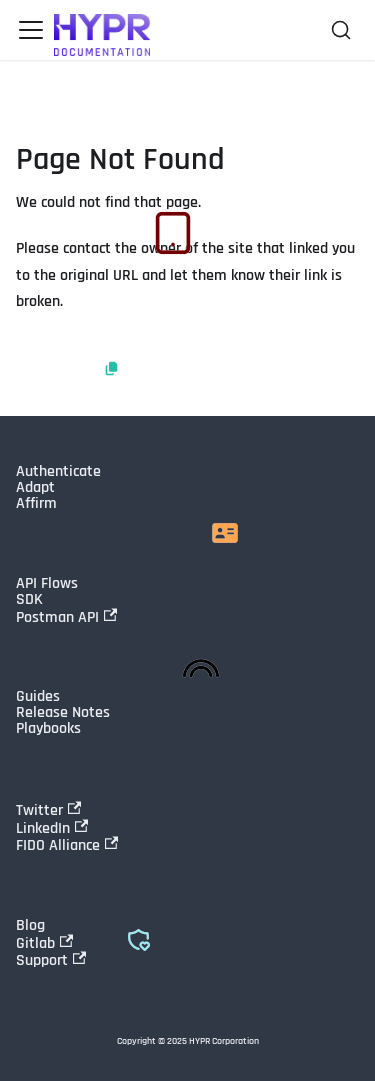  I want to click on copy to clipboard, so click(111, 368).